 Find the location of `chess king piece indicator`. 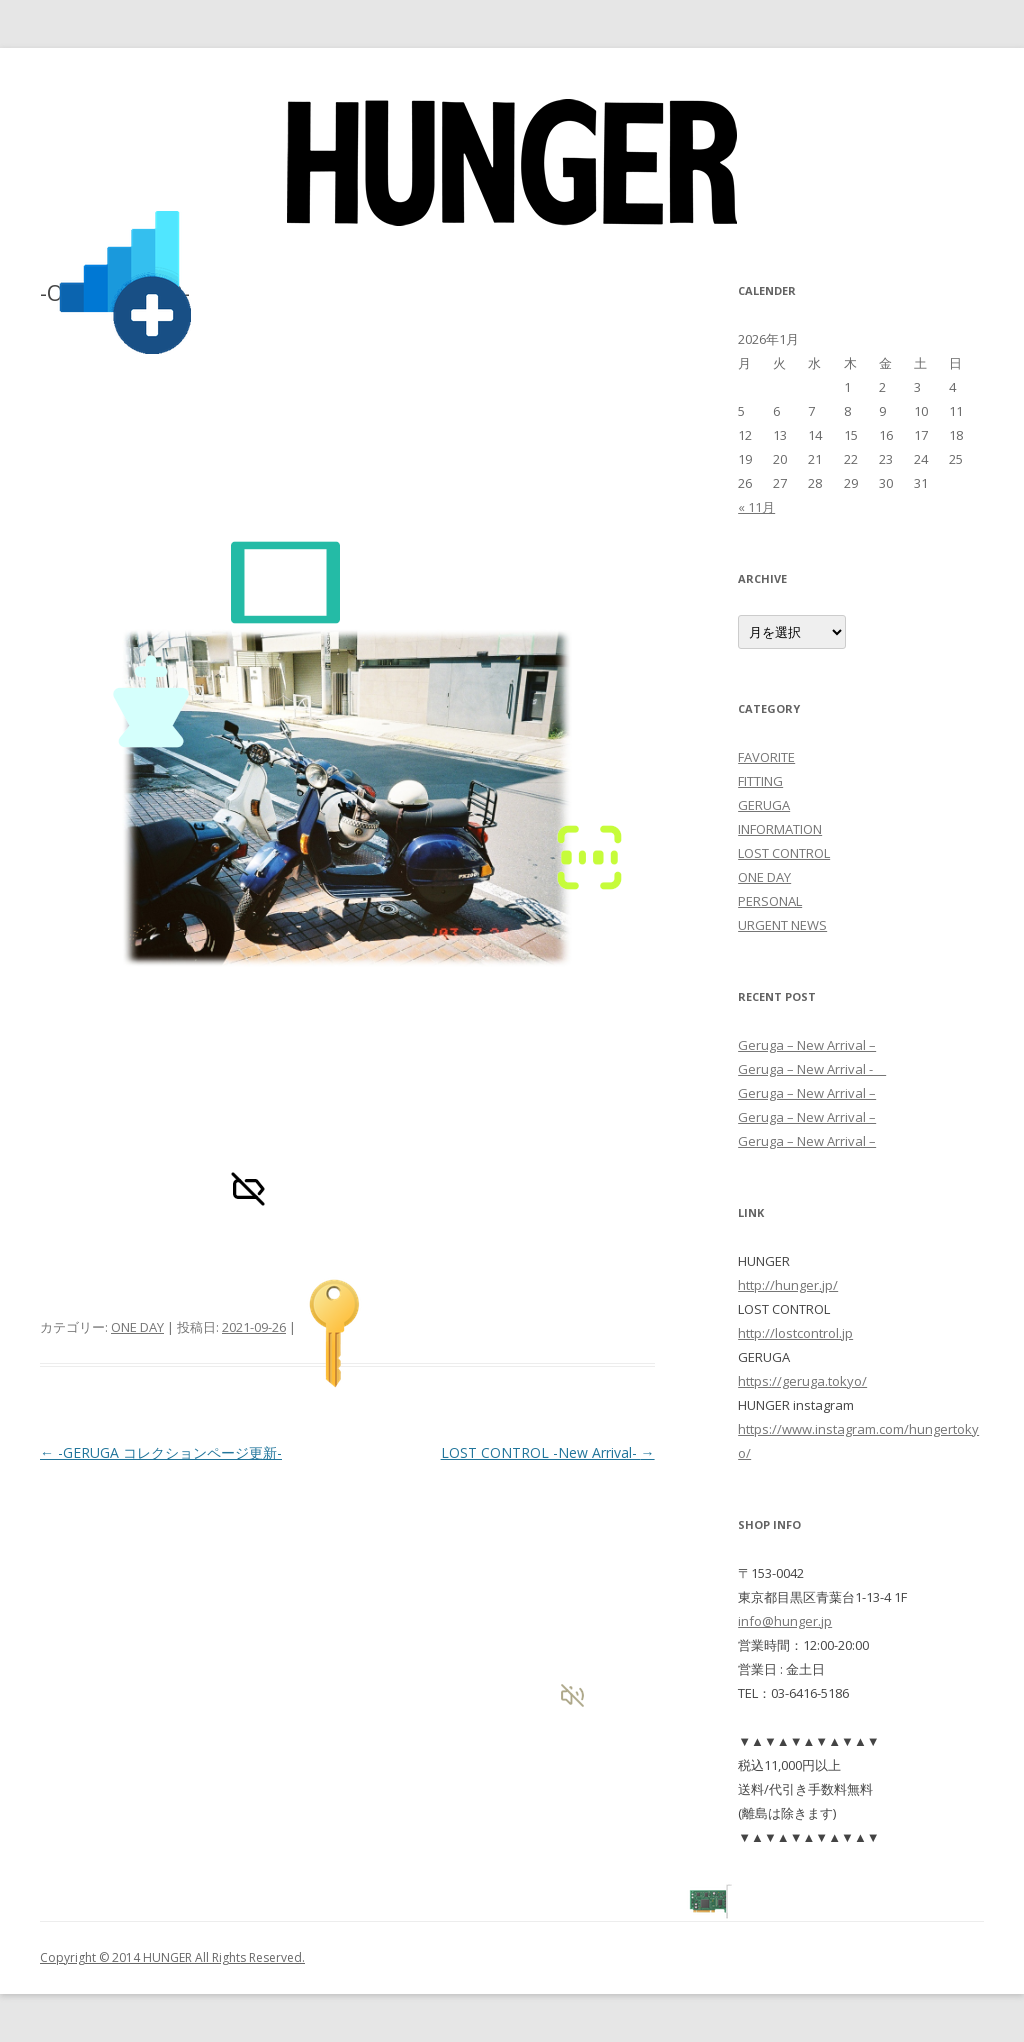

chess king piece indicator is located at coordinates (151, 704).